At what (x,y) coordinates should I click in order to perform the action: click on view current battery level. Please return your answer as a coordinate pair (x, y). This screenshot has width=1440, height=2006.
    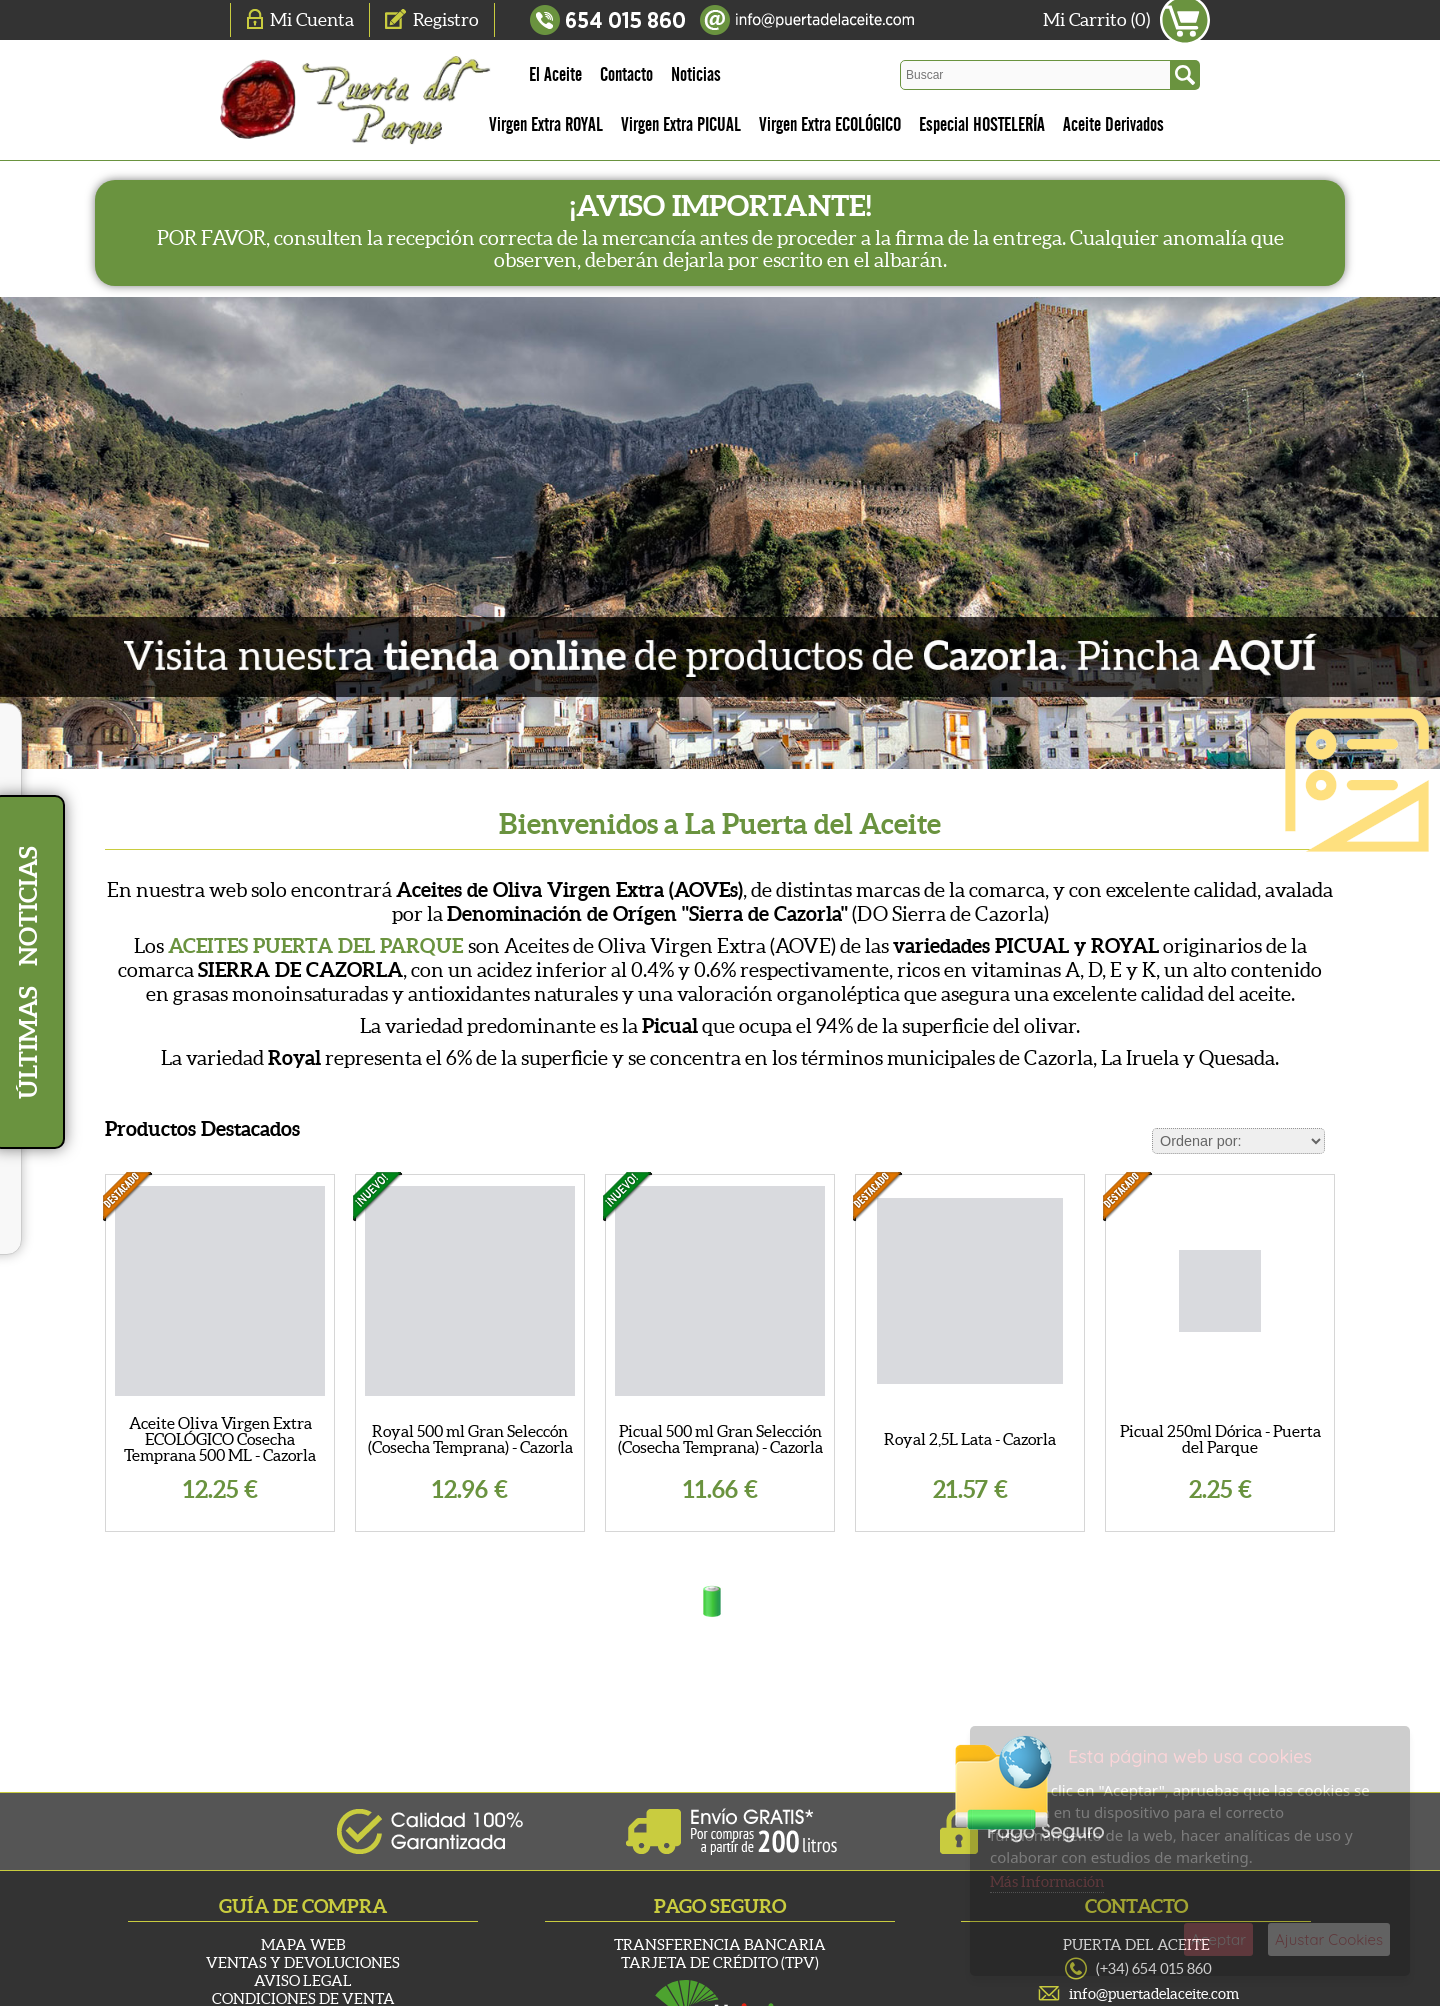
    Looking at the image, I should click on (712, 1601).